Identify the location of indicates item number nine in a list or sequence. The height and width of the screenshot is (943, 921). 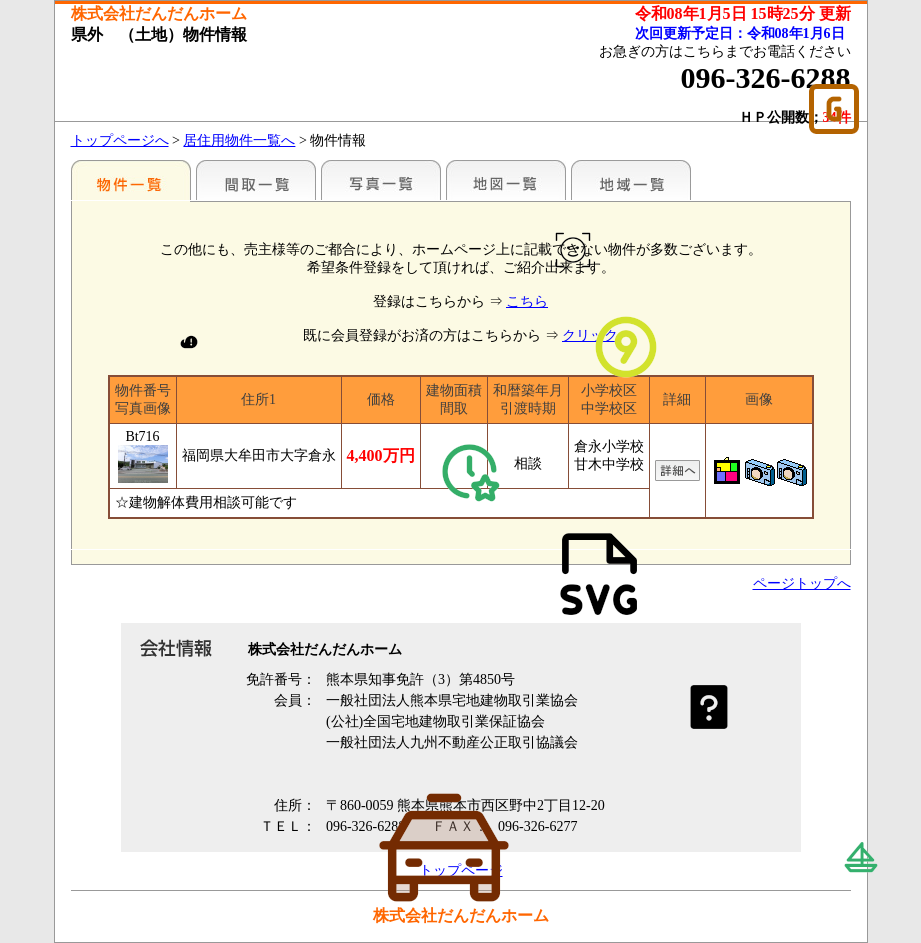
(626, 347).